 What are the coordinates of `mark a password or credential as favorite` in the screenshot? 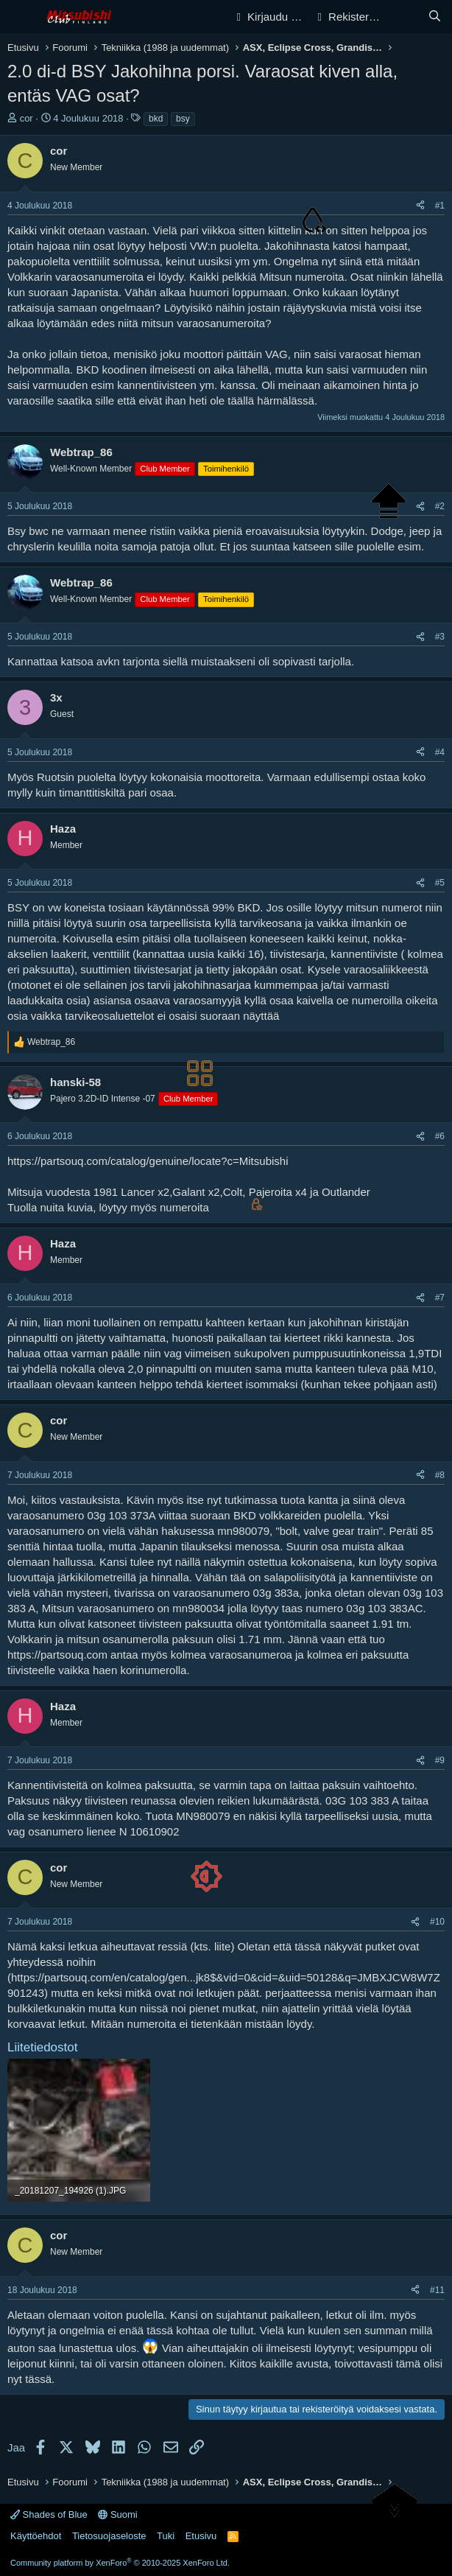 It's located at (256, 1204).